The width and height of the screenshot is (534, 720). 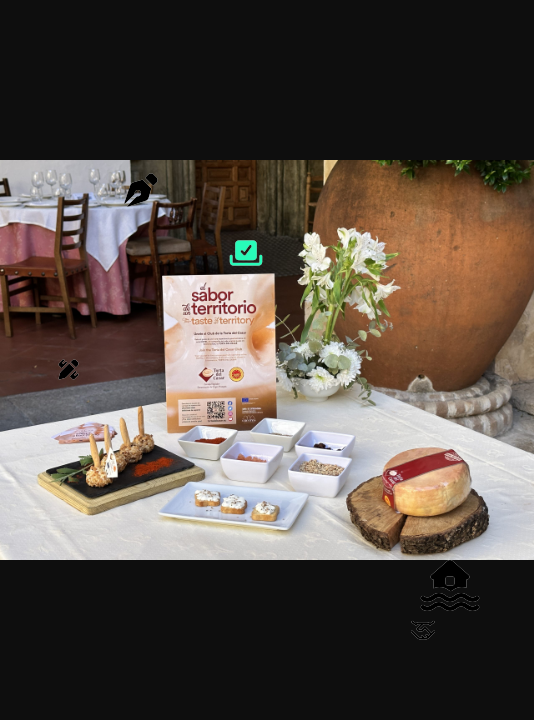 I want to click on indicates flood warning or water damage alert, so click(x=450, y=584).